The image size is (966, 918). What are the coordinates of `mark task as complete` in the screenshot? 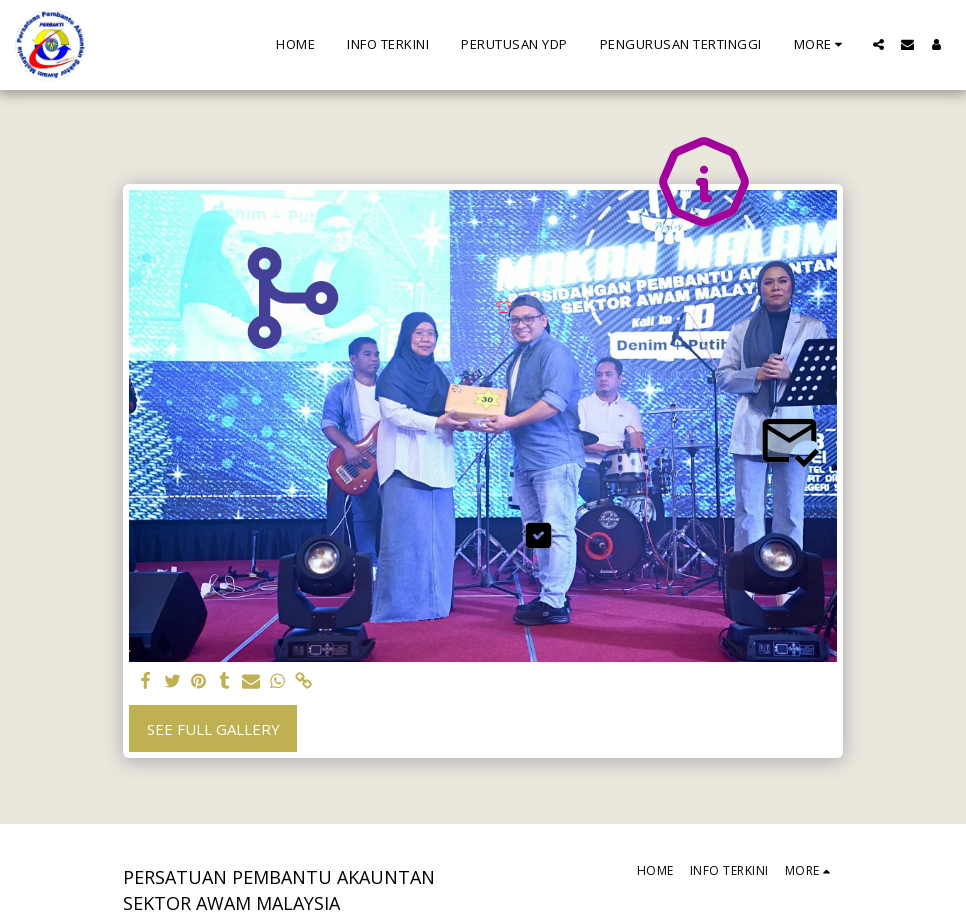 It's located at (538, 535).